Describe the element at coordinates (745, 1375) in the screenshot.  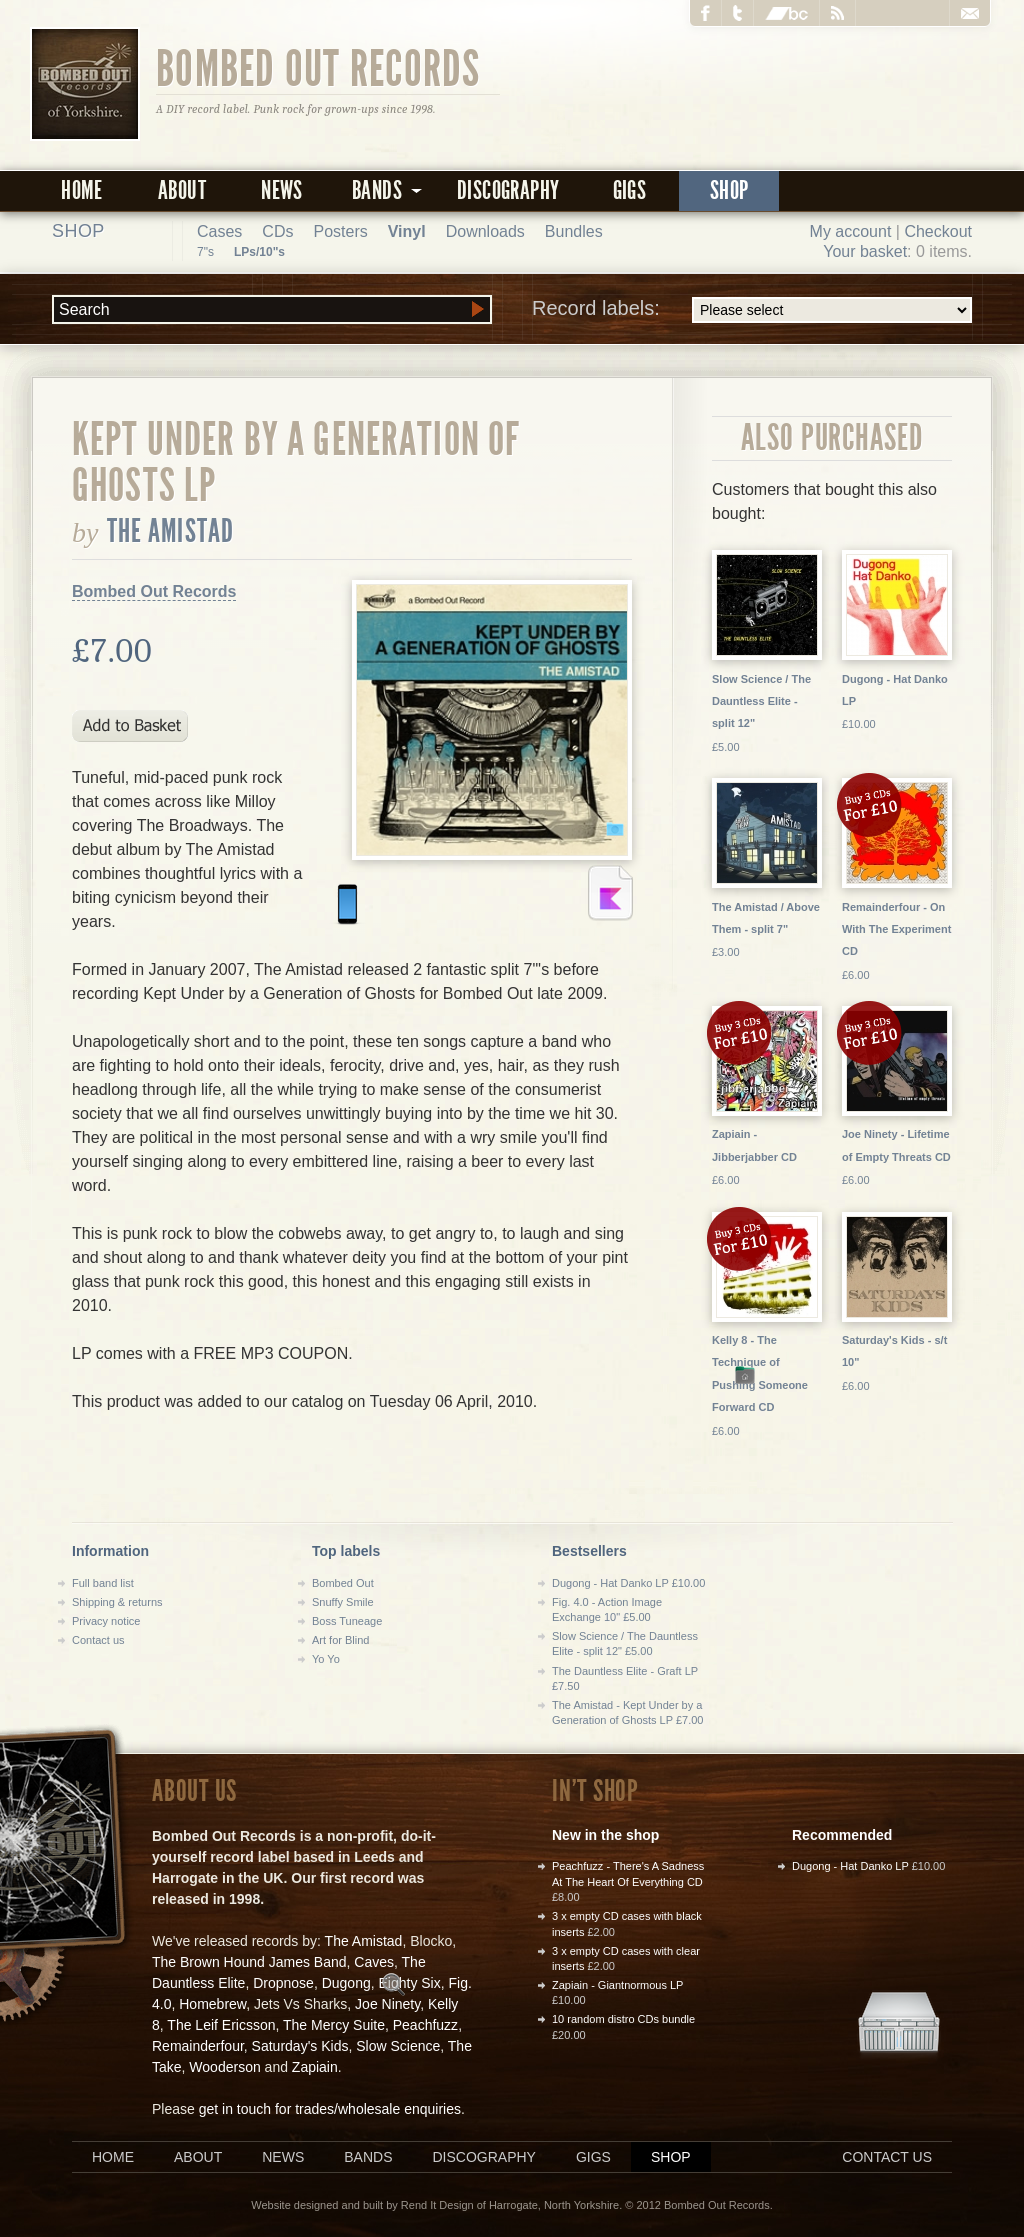
I see `open your home folder` at that location.